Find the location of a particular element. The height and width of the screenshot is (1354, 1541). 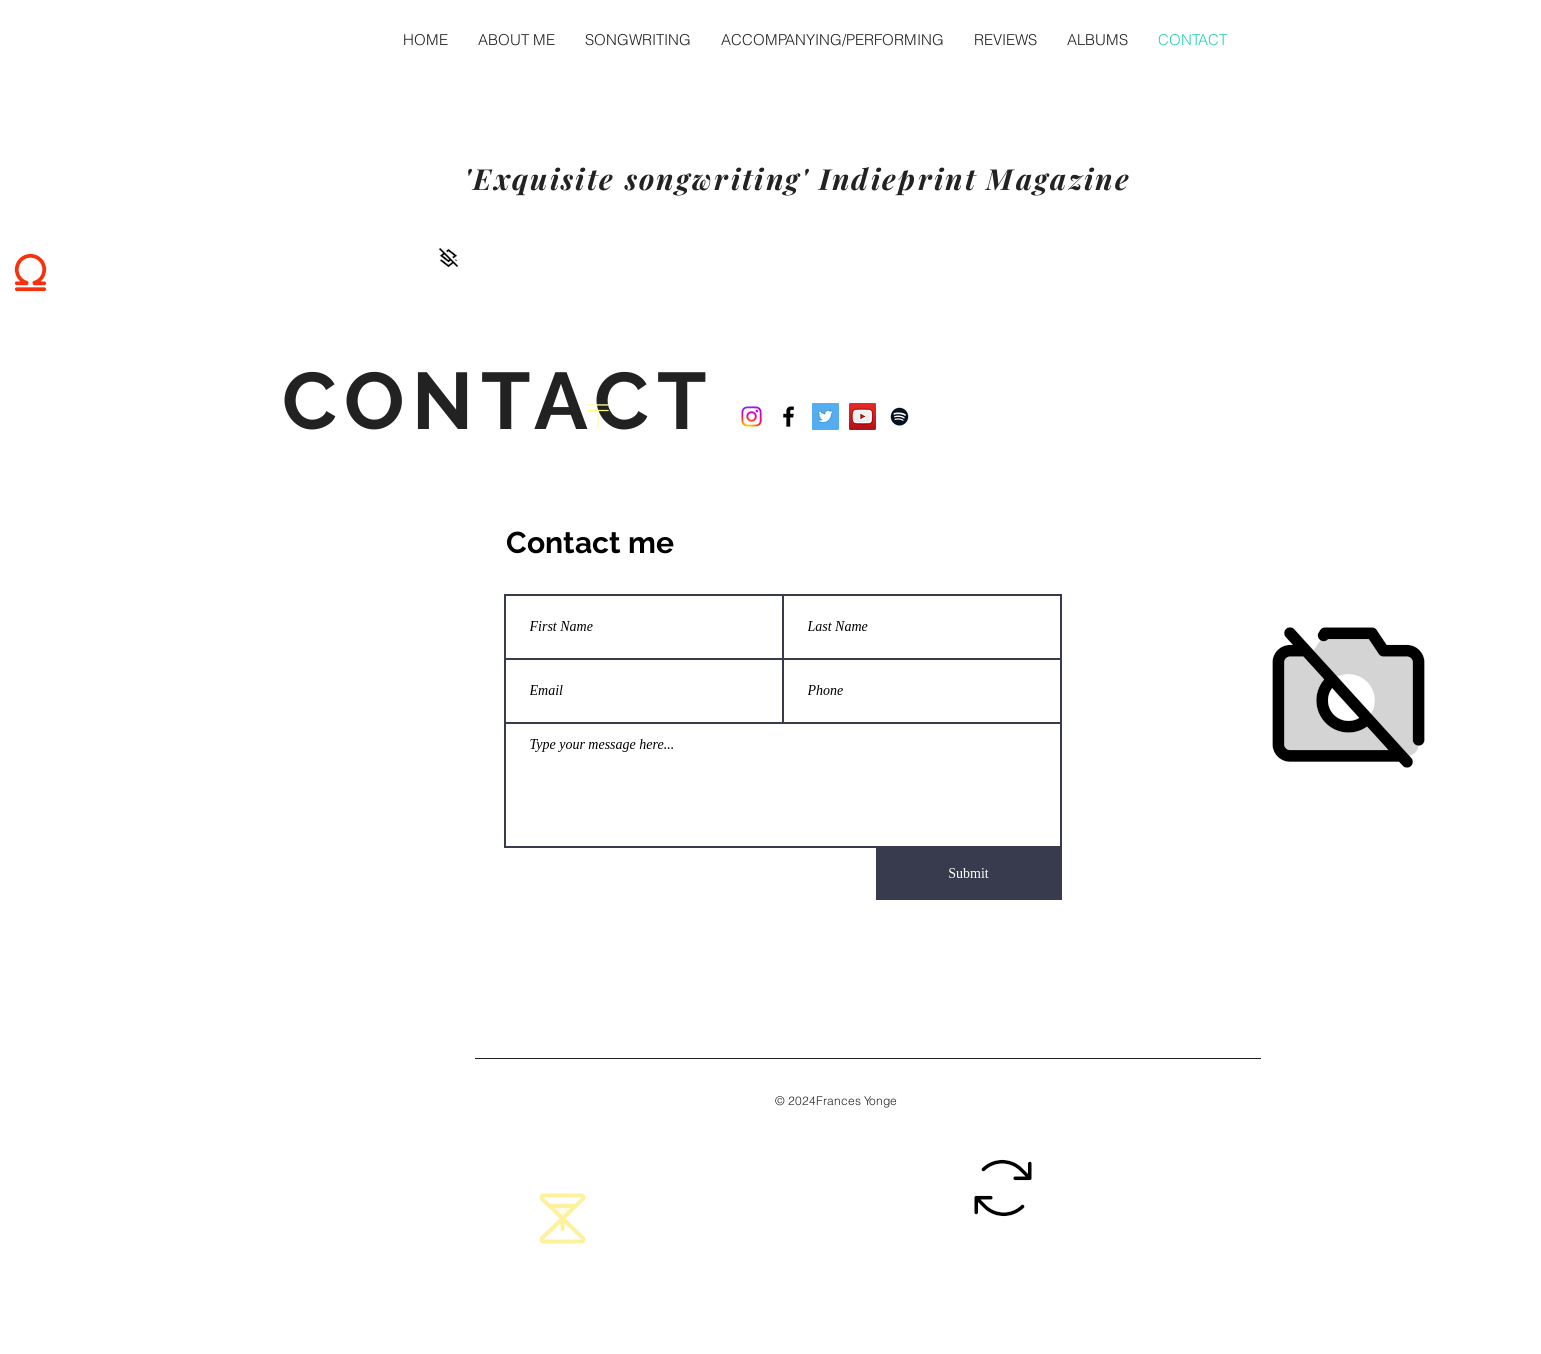

indicates loading or processing in progress is located at coordinates (562, 1218).